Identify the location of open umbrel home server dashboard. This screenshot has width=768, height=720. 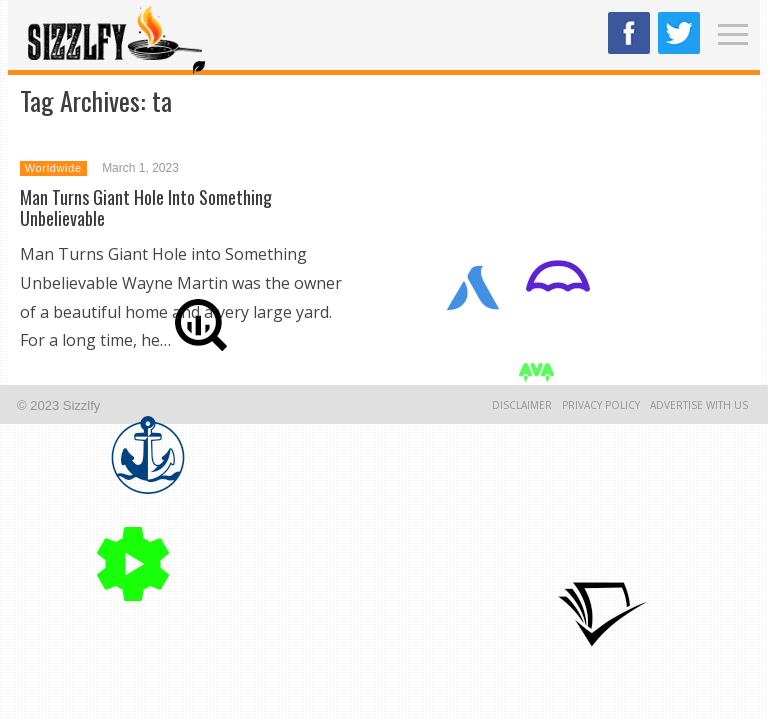
(558, 276).